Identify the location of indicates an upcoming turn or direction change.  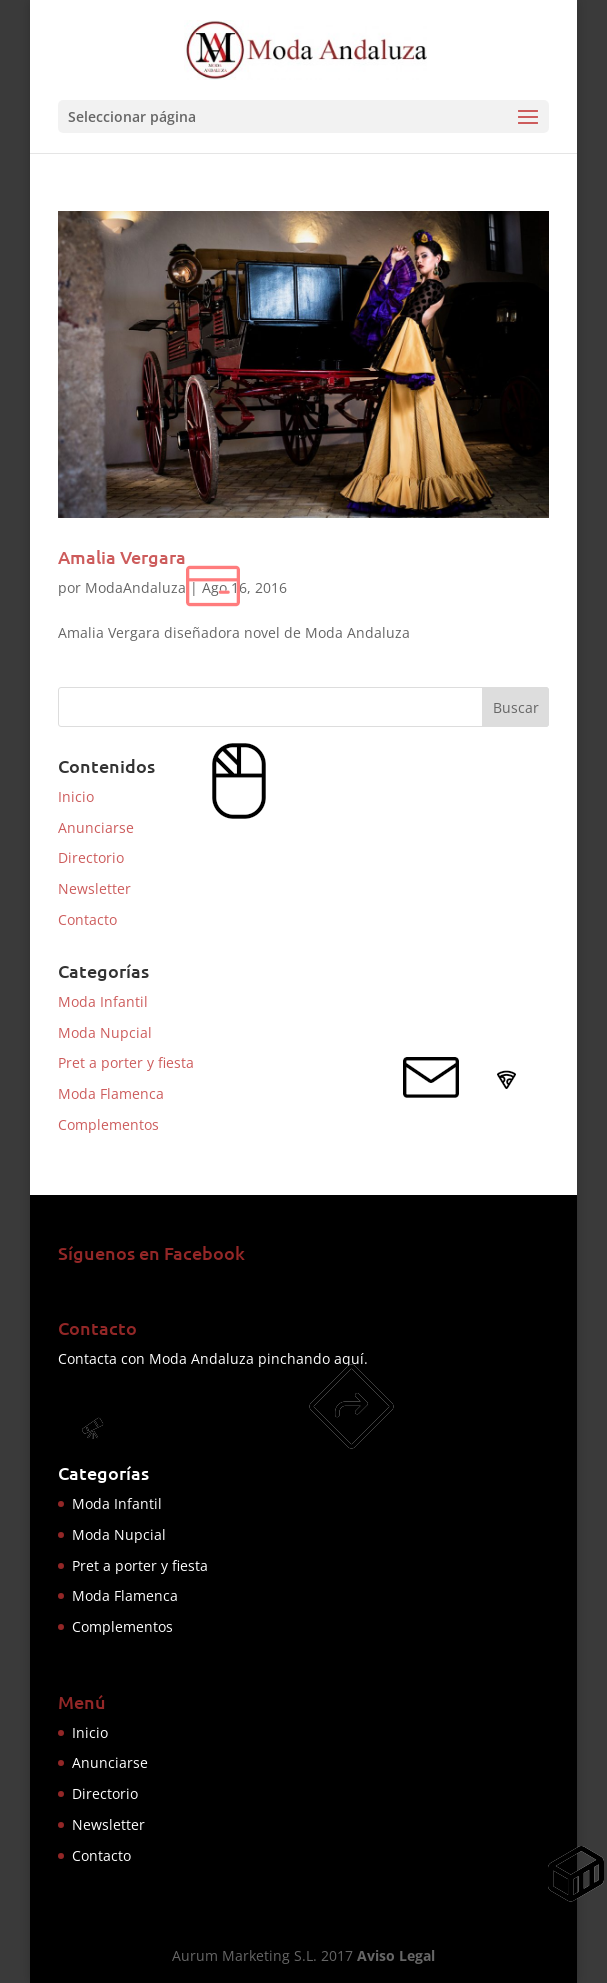
(351, 1406).